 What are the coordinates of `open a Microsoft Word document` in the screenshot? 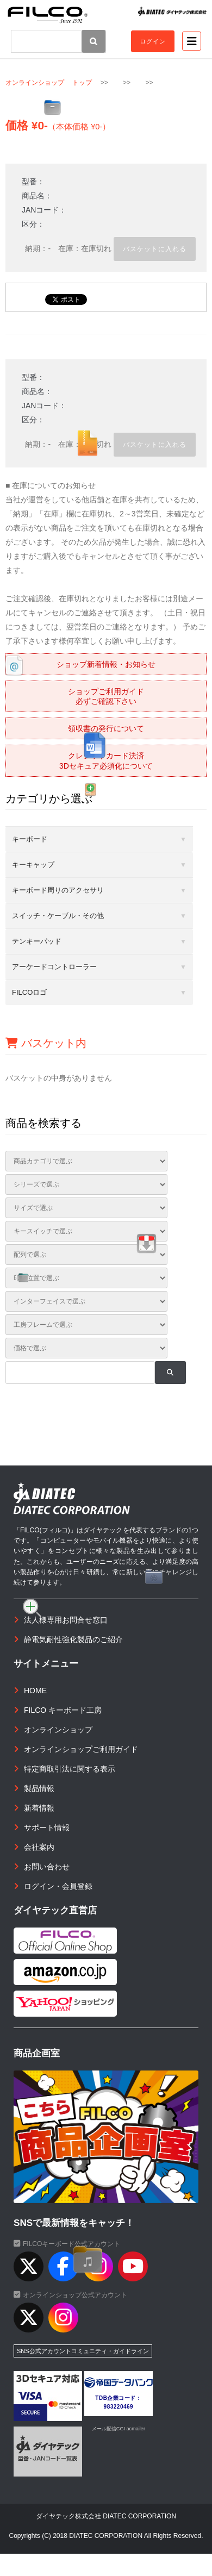 It's located at (95, 745).